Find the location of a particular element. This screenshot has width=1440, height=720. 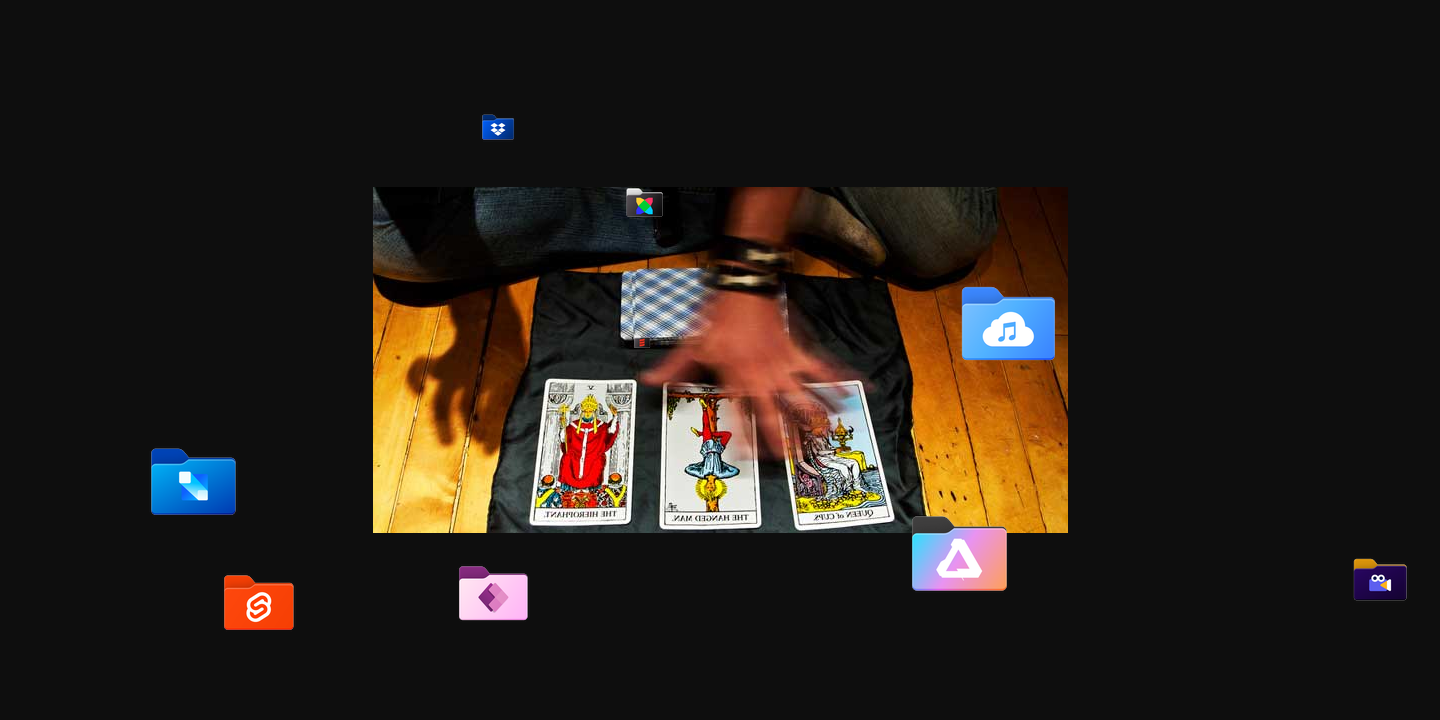

open wondershare anireel project folder is located at coordinates (1380, 581).